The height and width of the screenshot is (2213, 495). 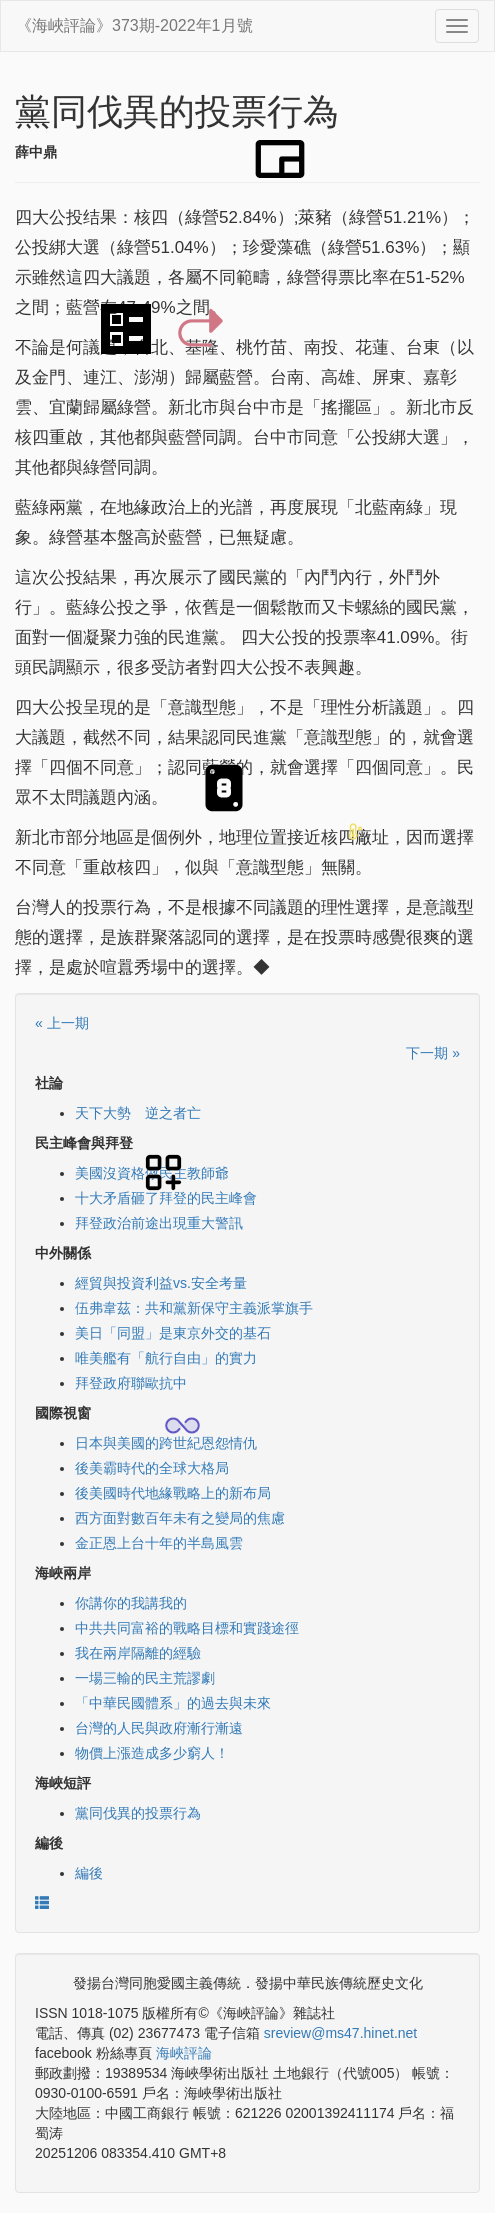 I want to click on view ballot or voting options, so click(x=126, y=329).